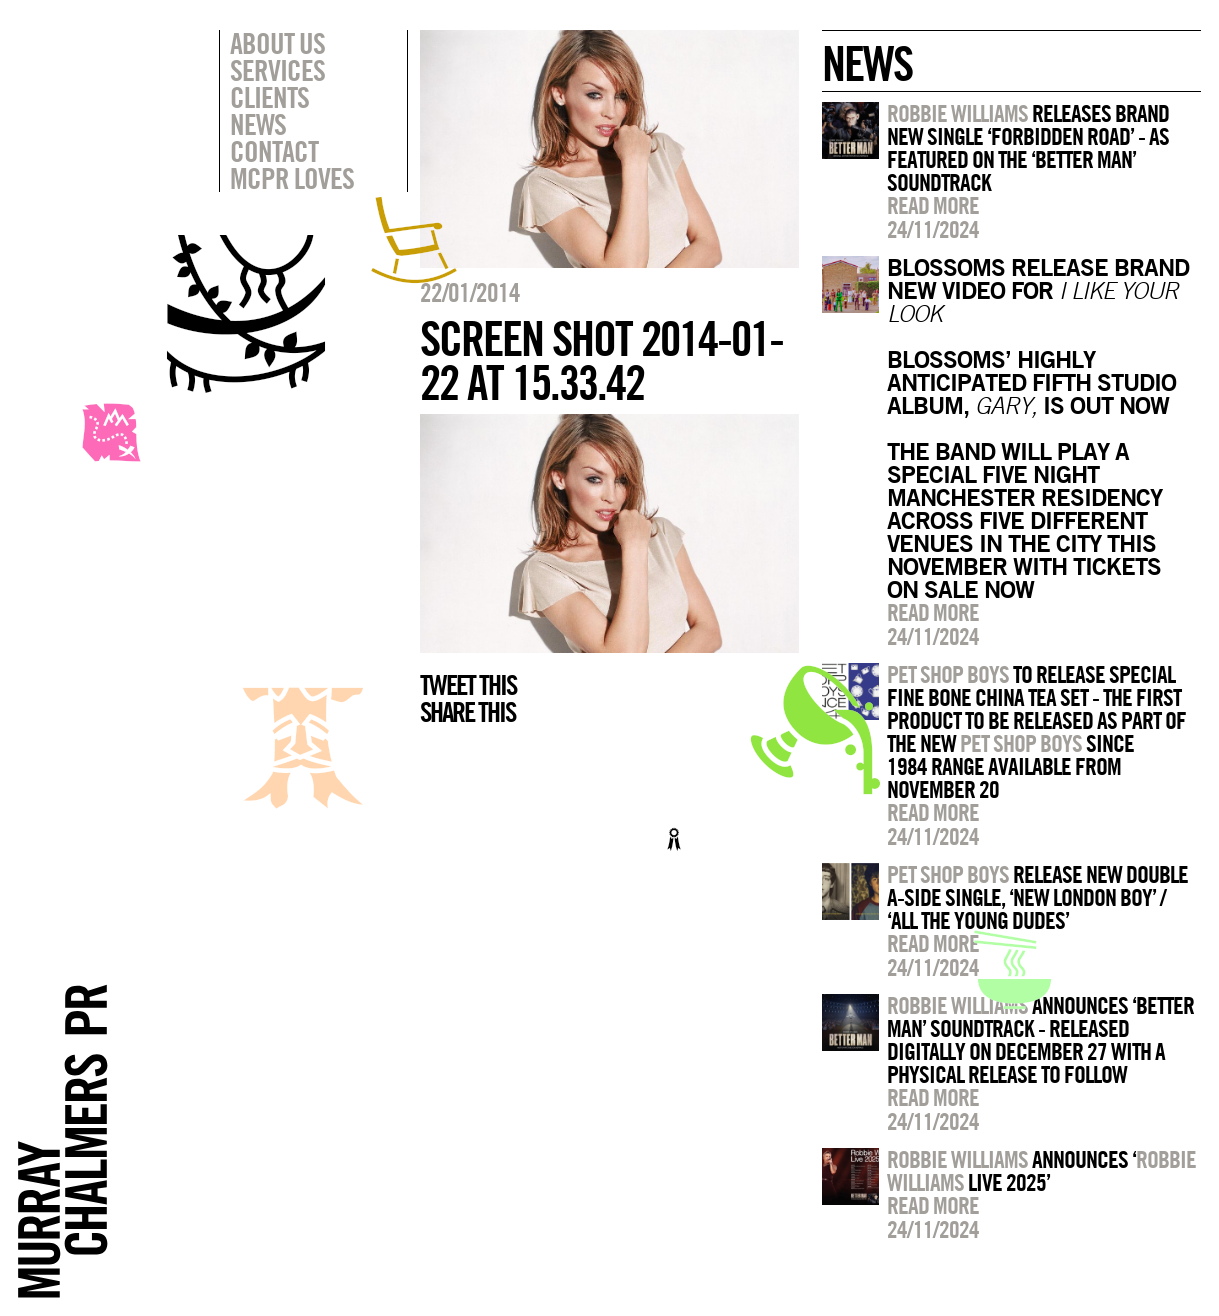 The width and height of the screenshot is (1219, 1316). What do you see at coordinates (246, 314) in the screenshot?
I see `nature or plant-themed game element` at bounding box center [246, 314].